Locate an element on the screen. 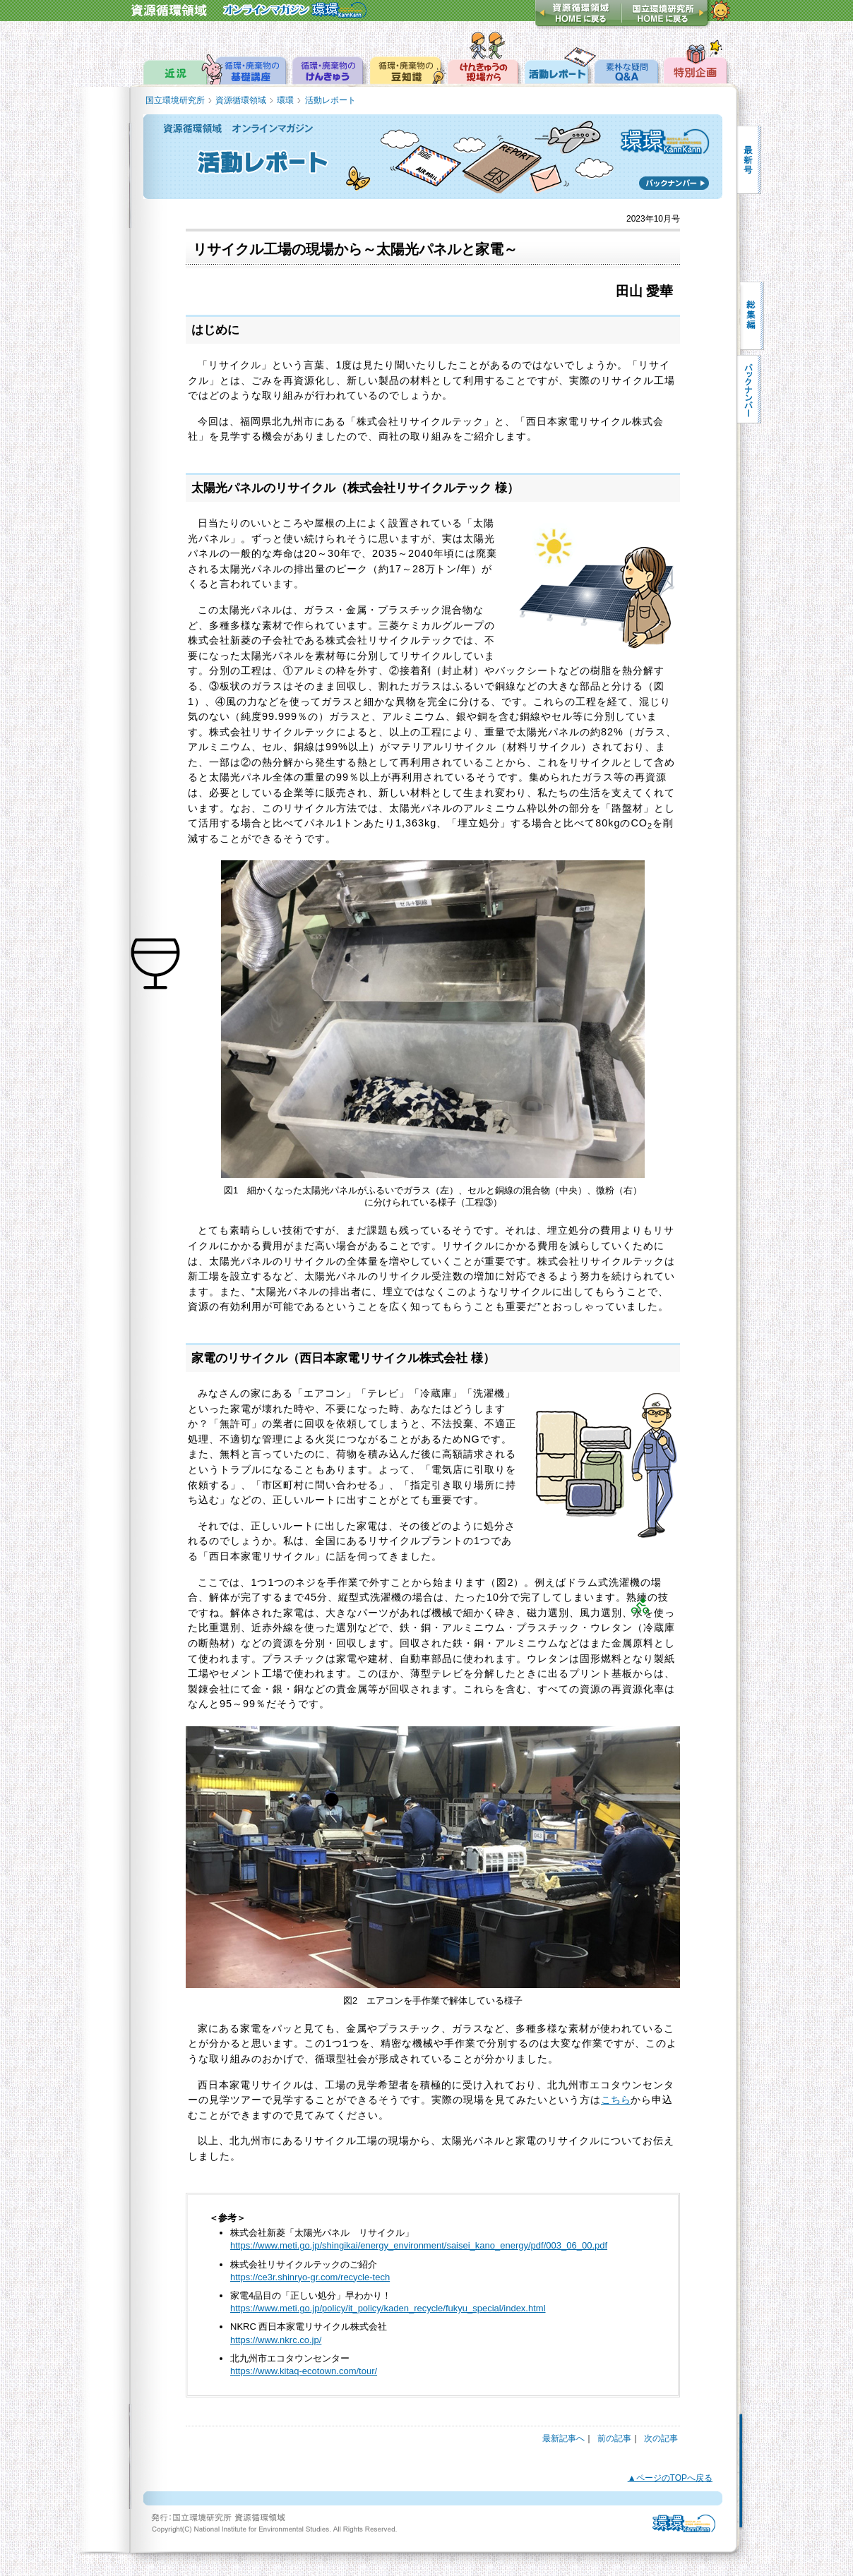  access bike rental or cycling options is located at coordinates (640, 1606).